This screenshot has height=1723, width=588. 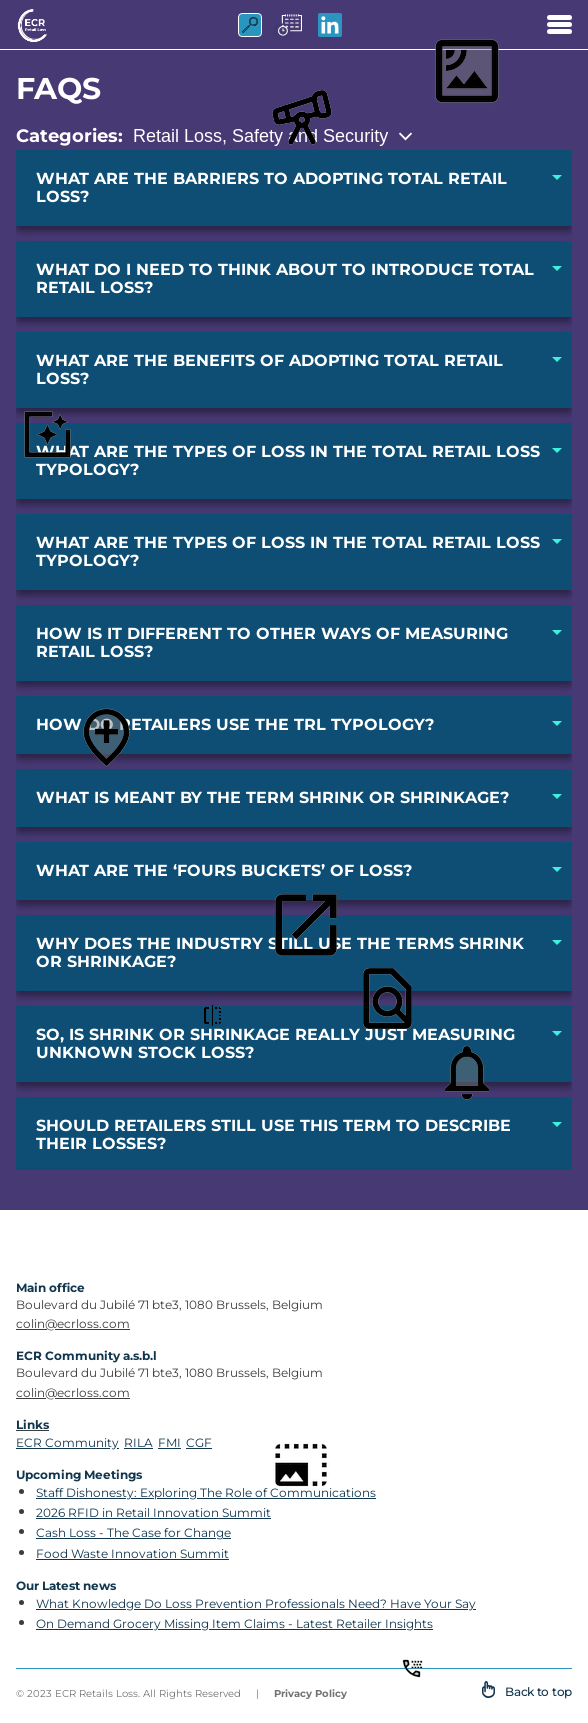 I want to click on switch to satellite map view, so click(x=467, y=71).